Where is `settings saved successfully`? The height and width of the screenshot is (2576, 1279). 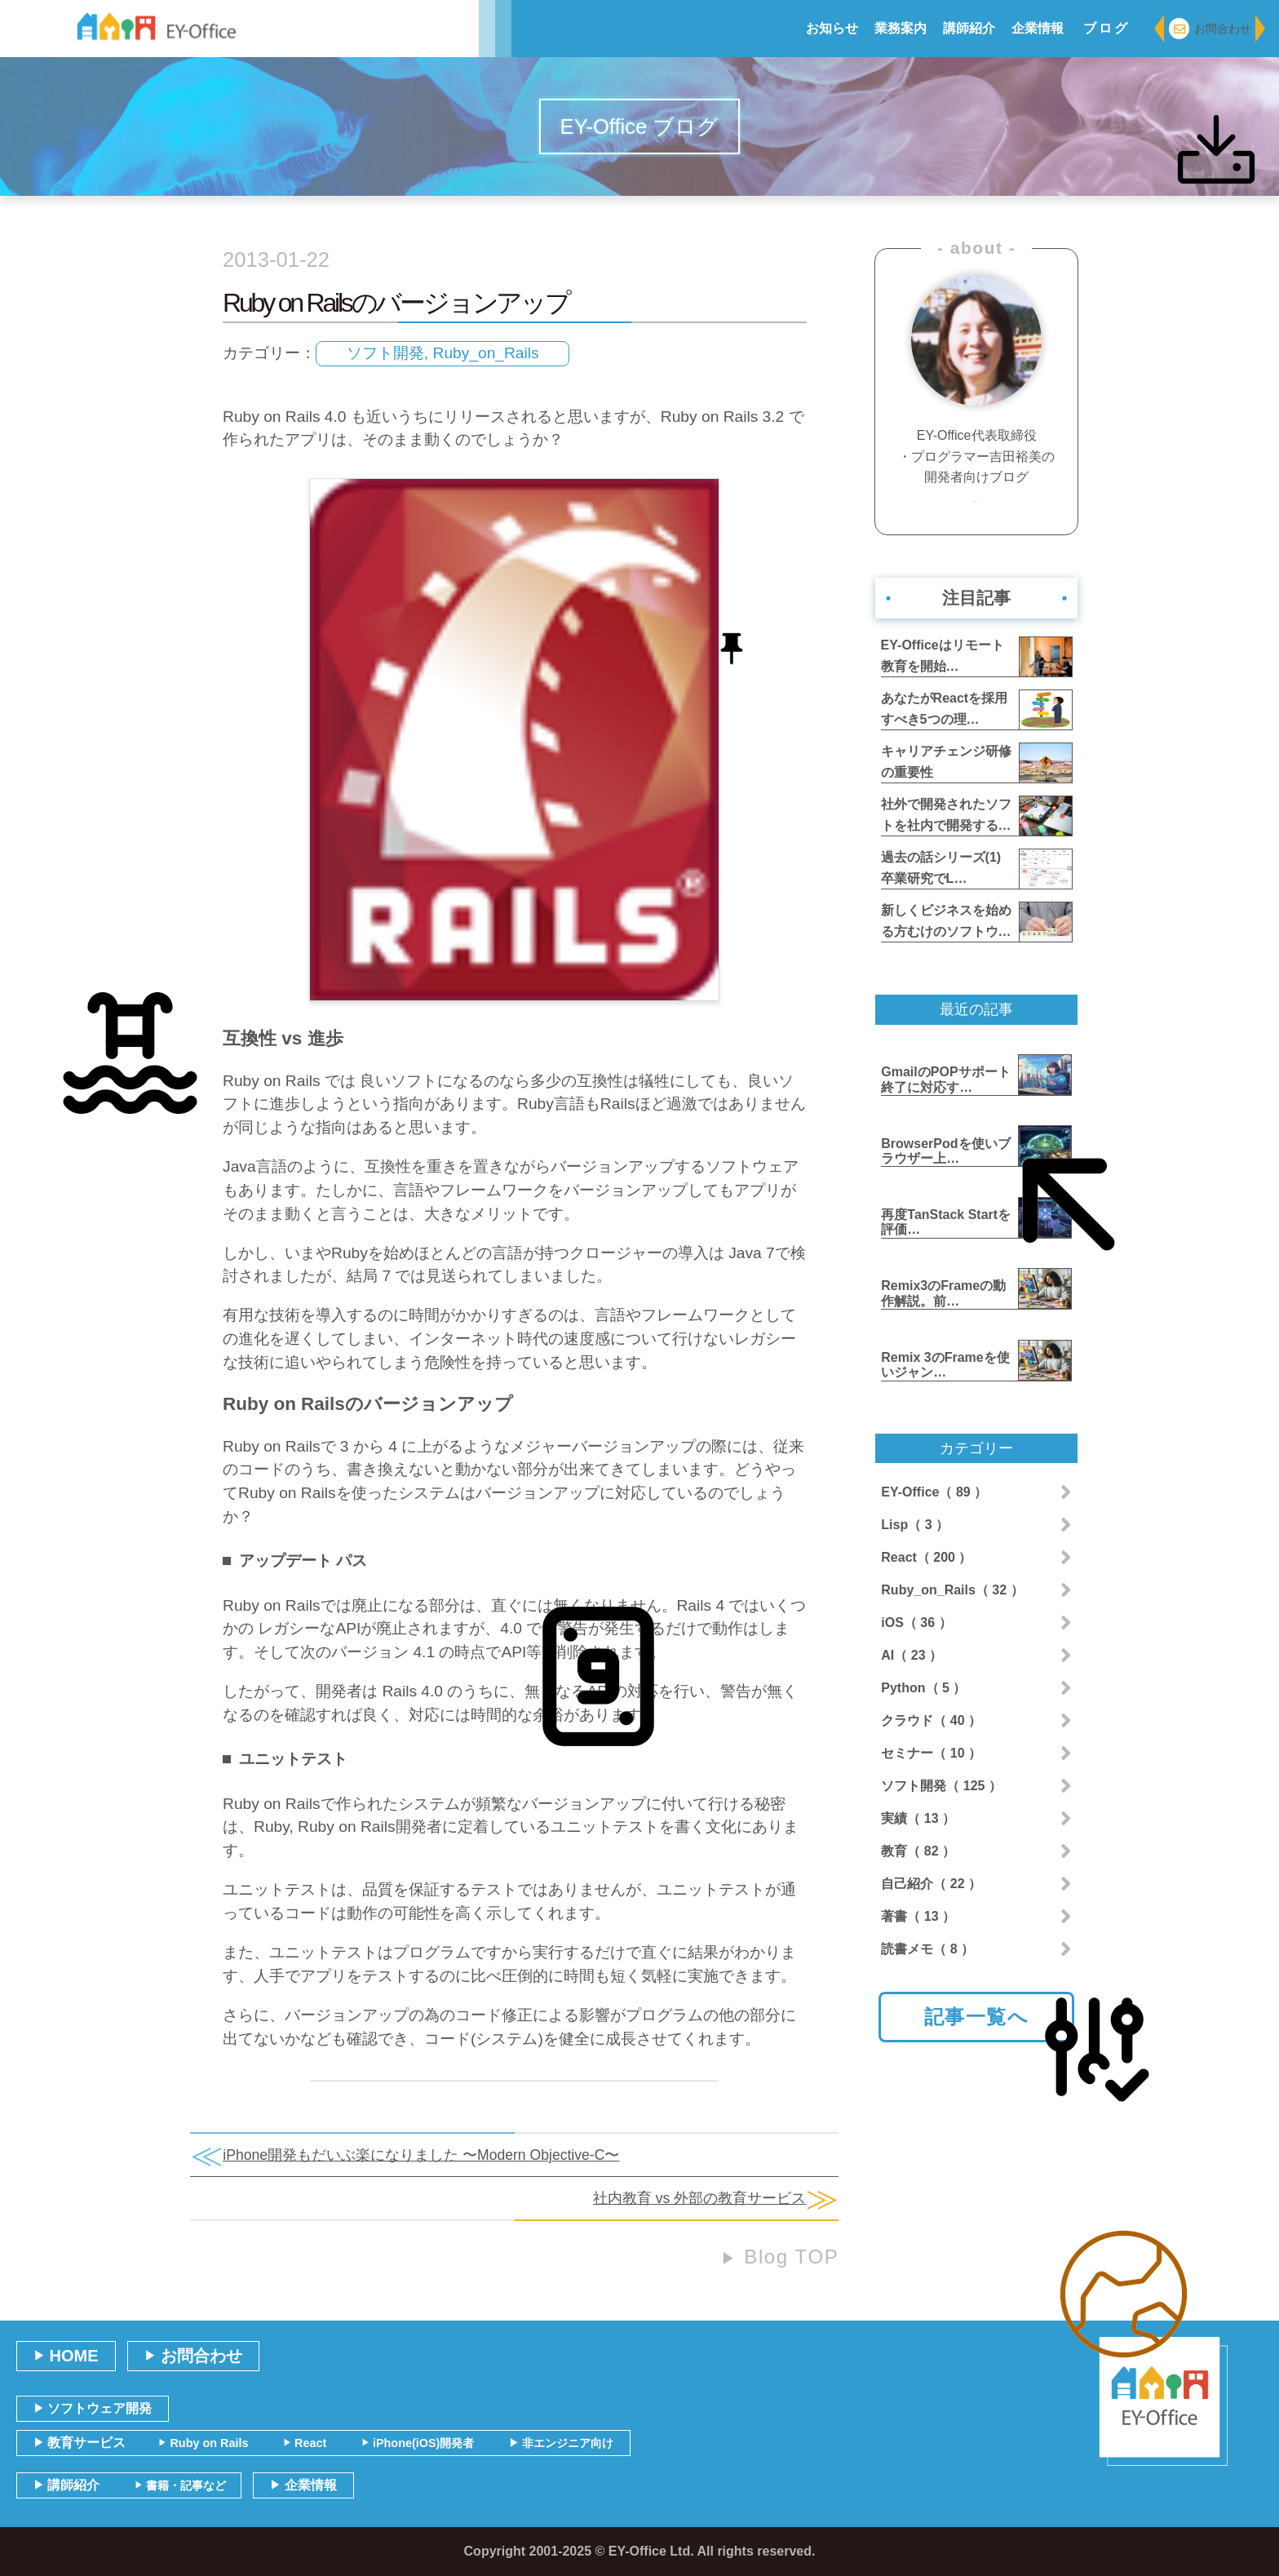
settings saved successfully is located at coordinates (1094, 2046).